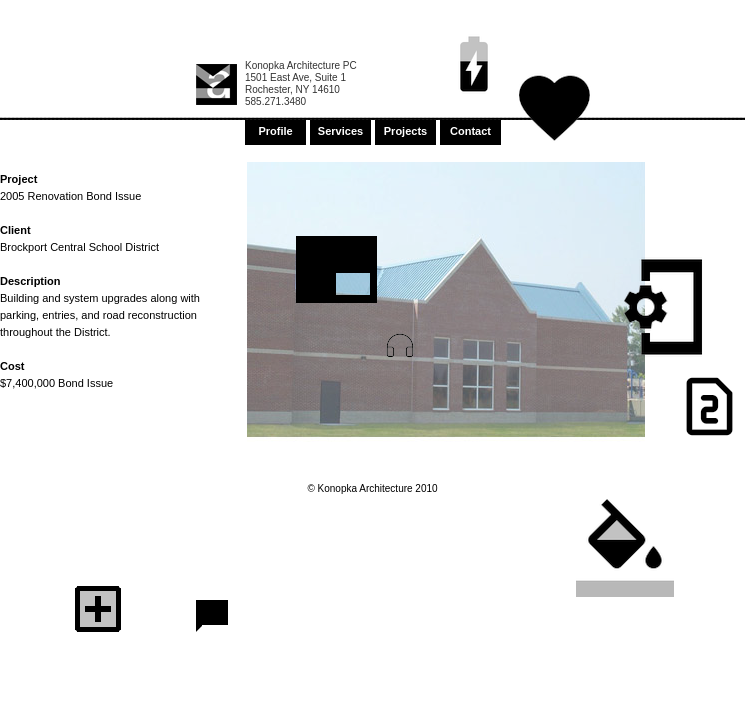  What do you see at coordinates (625, 548) in the screenshot?
I see `fill selected area with color` at bounding box center [625, 548].